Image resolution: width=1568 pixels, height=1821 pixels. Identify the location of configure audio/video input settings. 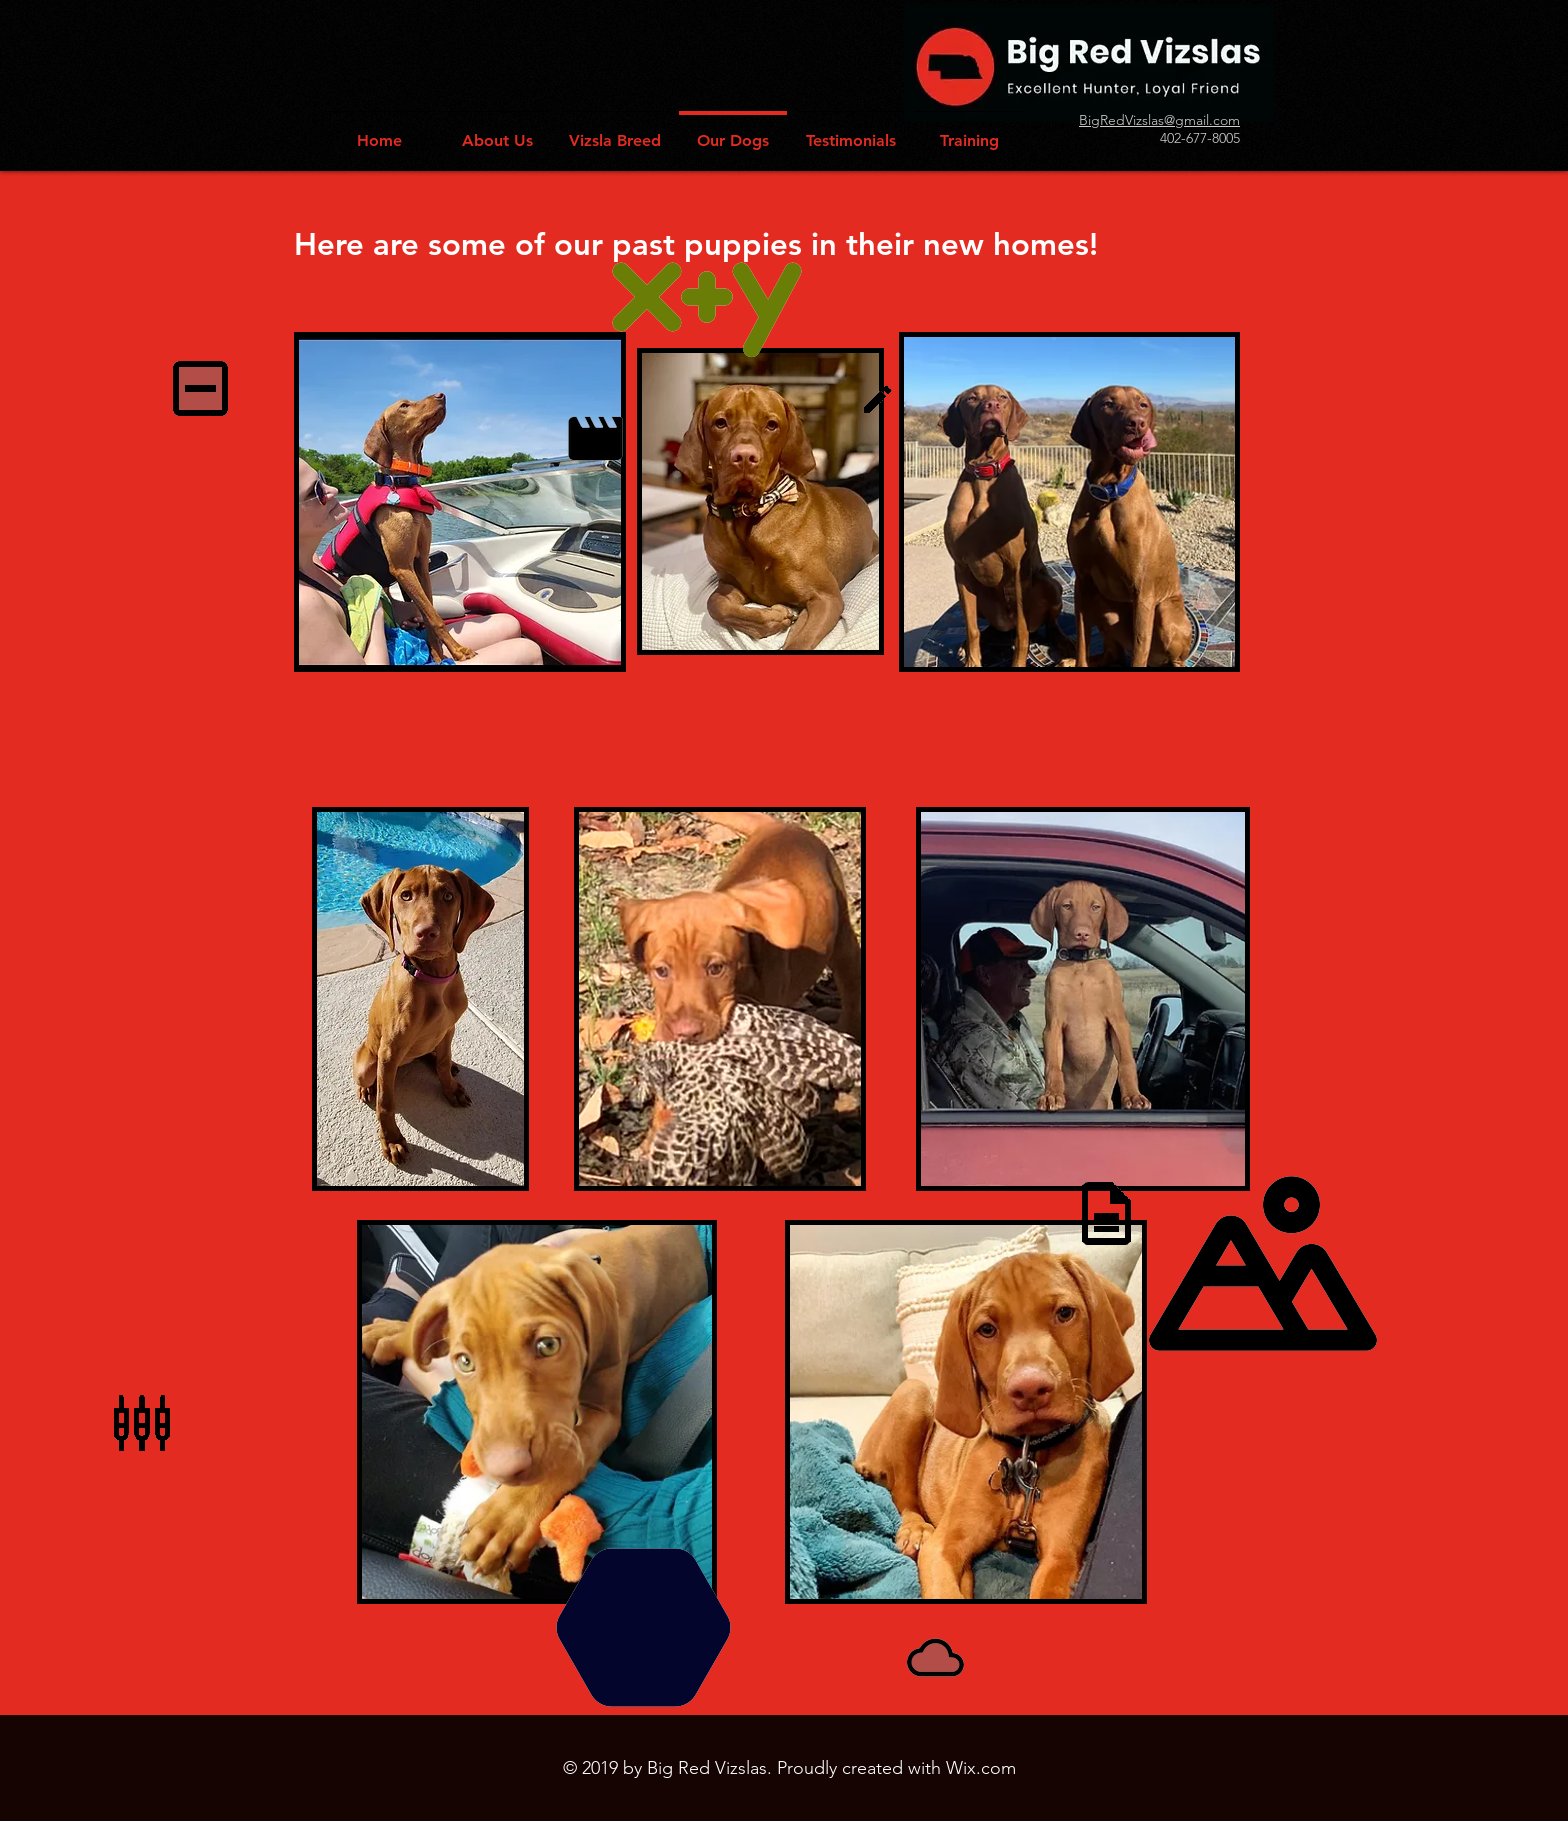
(142, 1423).